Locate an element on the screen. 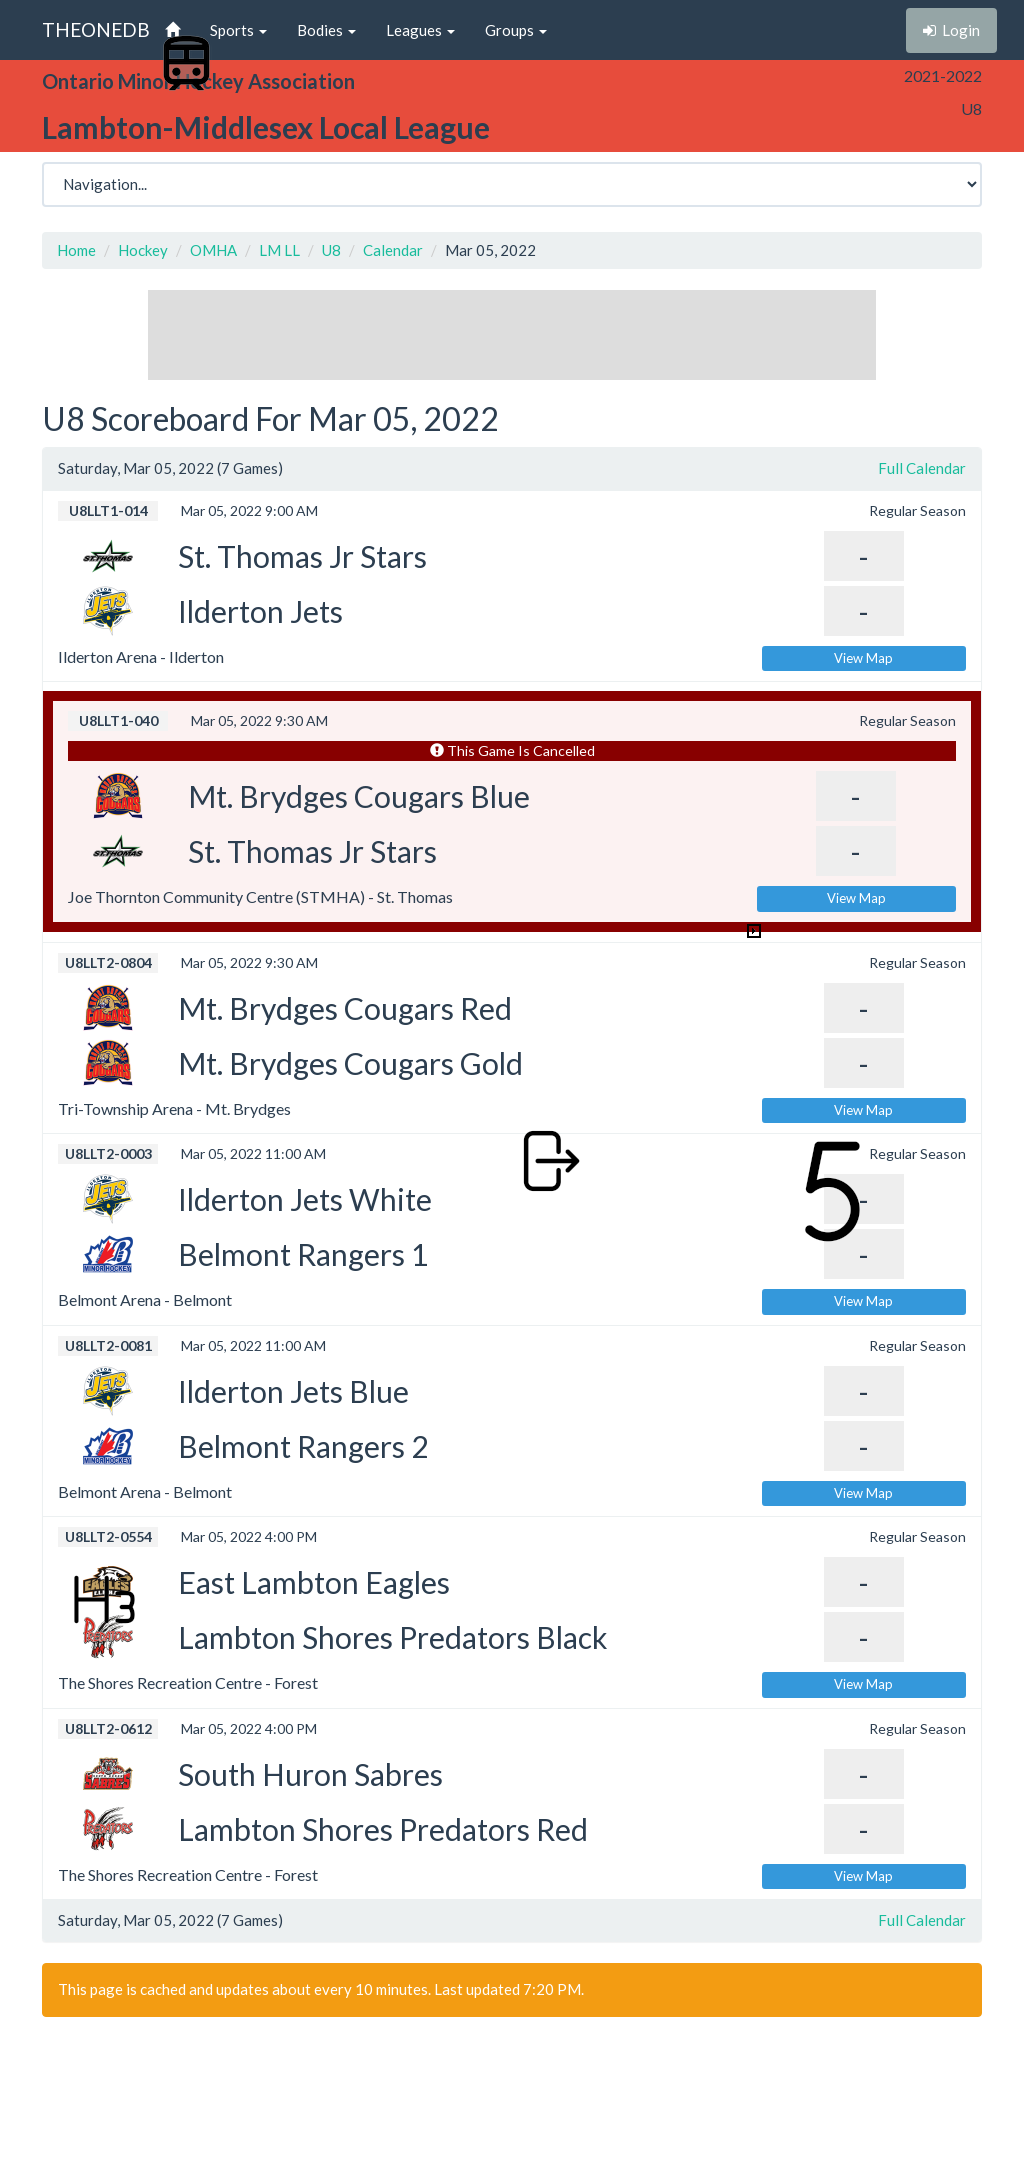  log out of your account is located at coordinates (547, 1161).